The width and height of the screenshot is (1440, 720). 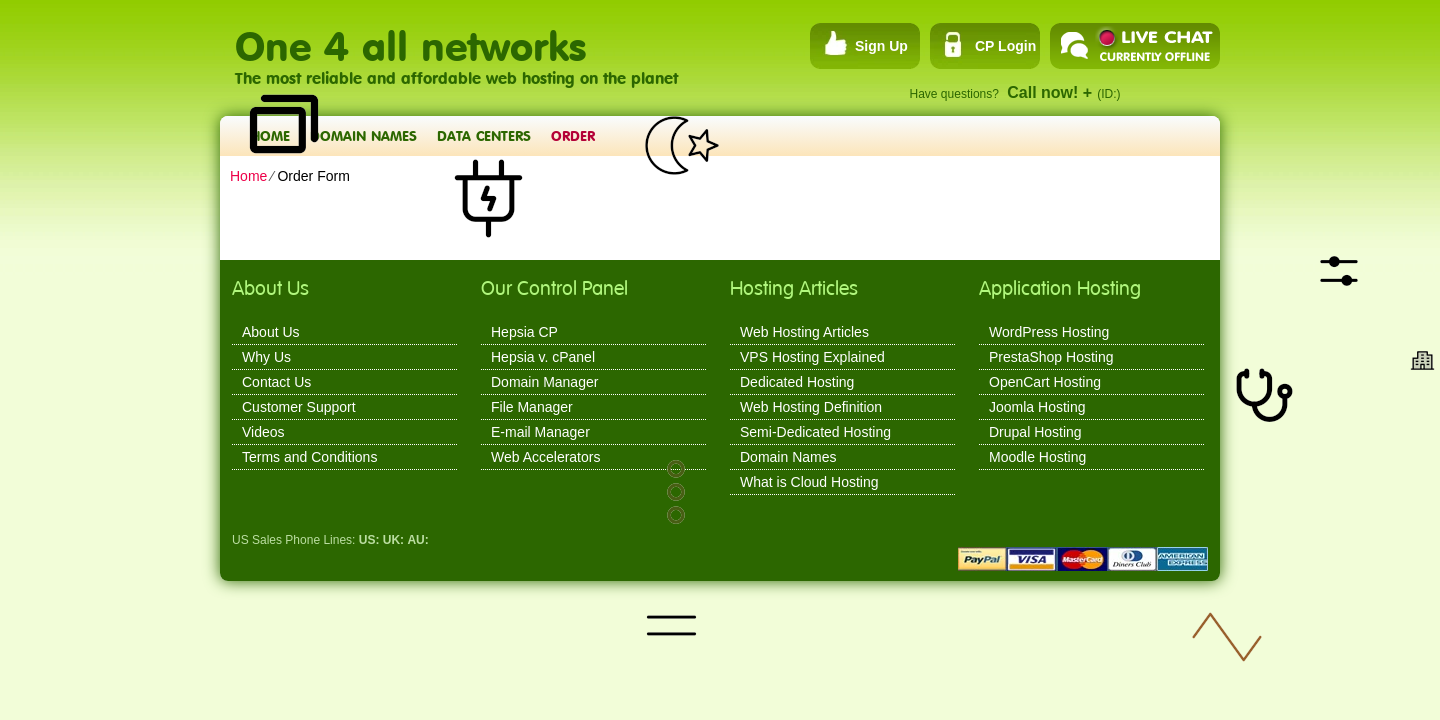 I want to click on adjust settings or preferences, so click(x=1339, y=271).